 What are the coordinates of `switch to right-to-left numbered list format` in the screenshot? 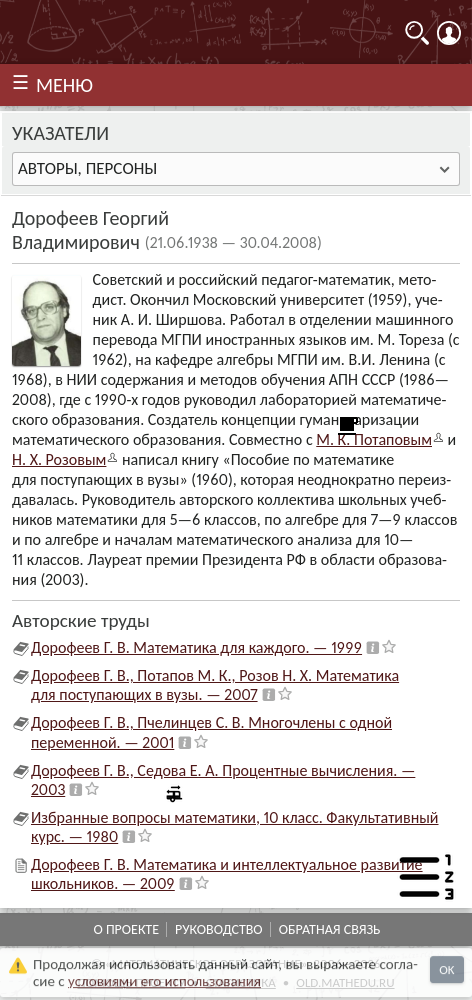 It's located at (428, 877).